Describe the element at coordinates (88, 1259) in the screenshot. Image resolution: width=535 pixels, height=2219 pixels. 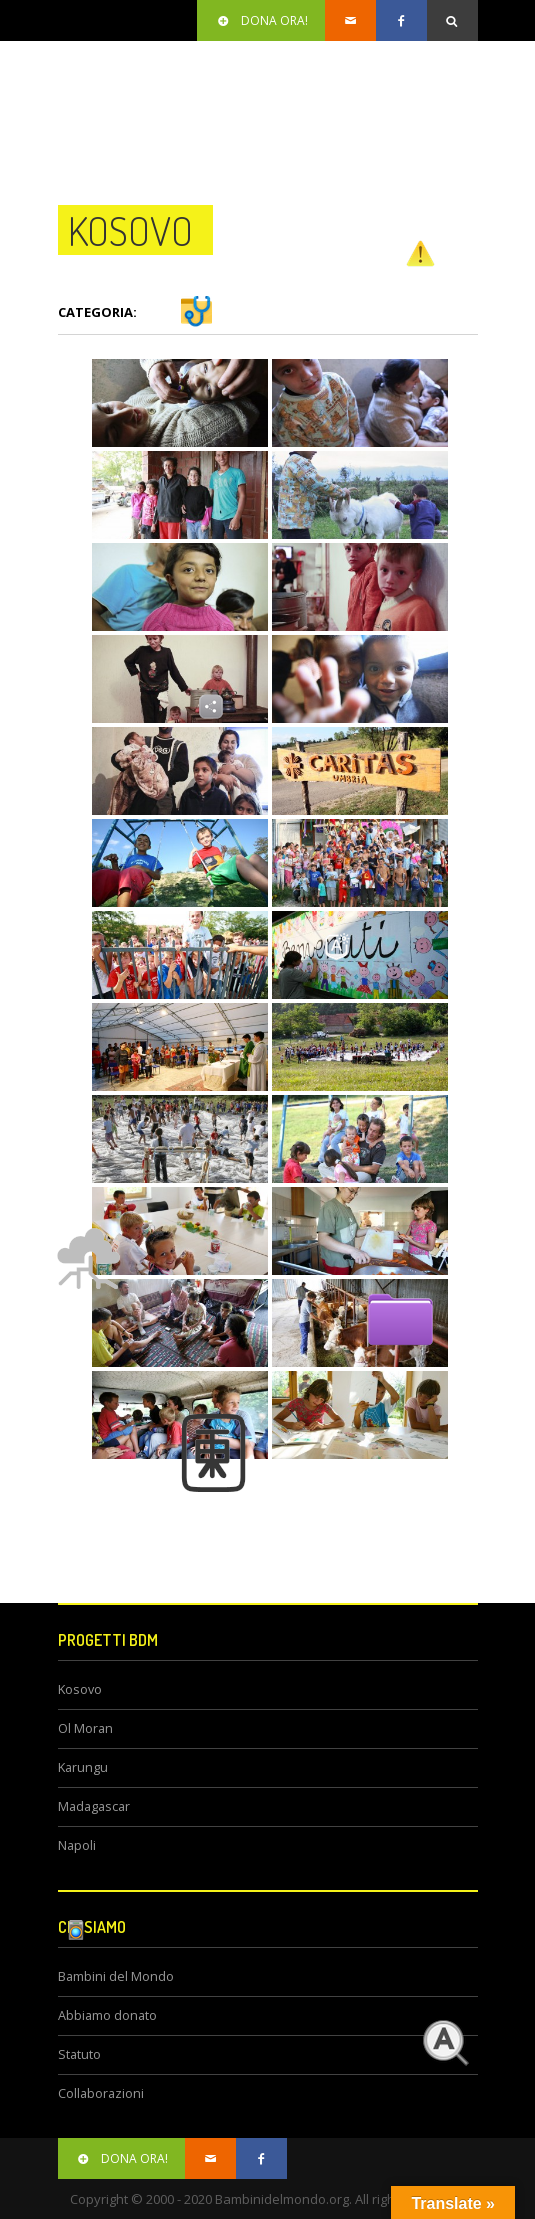
I see `indicates stormy weather conditions` at that location.